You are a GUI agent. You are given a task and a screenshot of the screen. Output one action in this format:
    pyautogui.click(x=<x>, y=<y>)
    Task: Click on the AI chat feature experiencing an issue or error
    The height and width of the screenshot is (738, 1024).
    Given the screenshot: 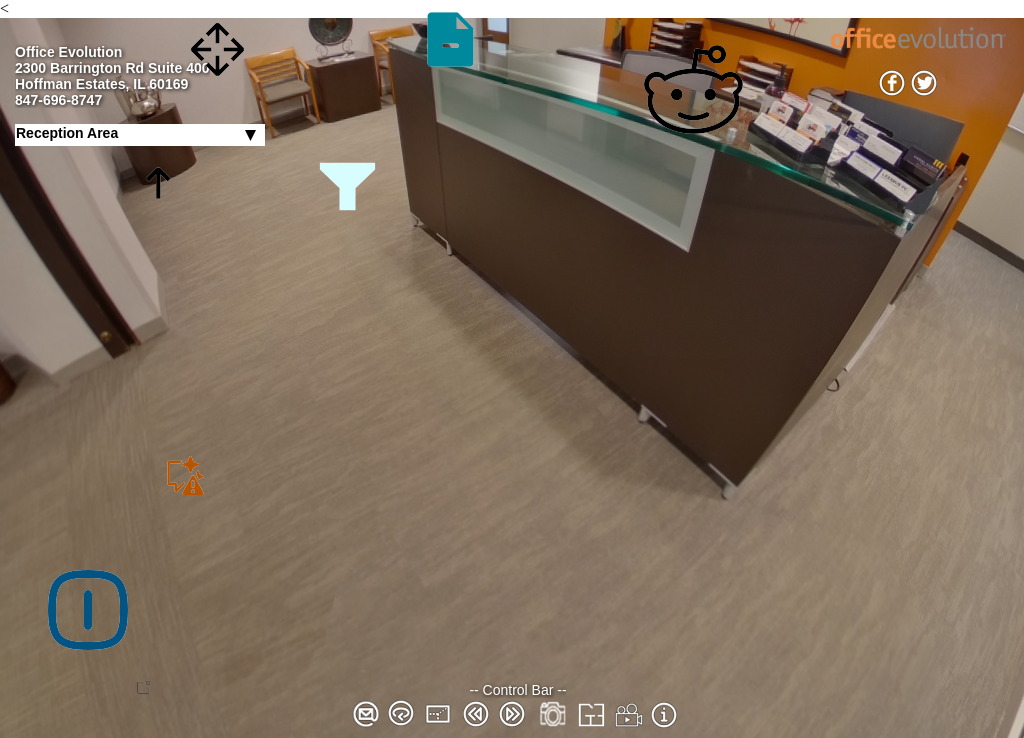 What is the action you would take?
    pyautogui.click(x=184, y=475)
    